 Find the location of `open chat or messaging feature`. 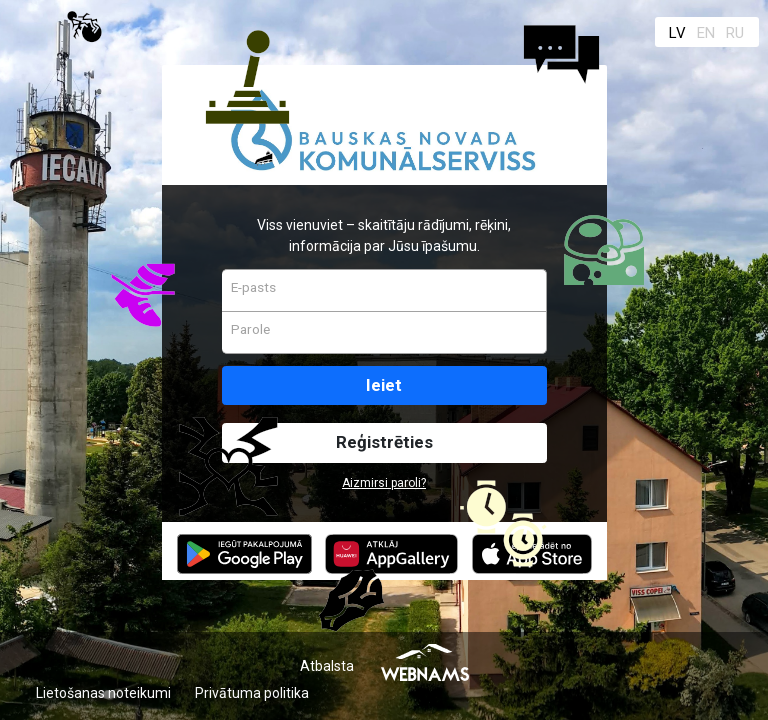

open chat or messaging feature is located at coordinates (561, 54).